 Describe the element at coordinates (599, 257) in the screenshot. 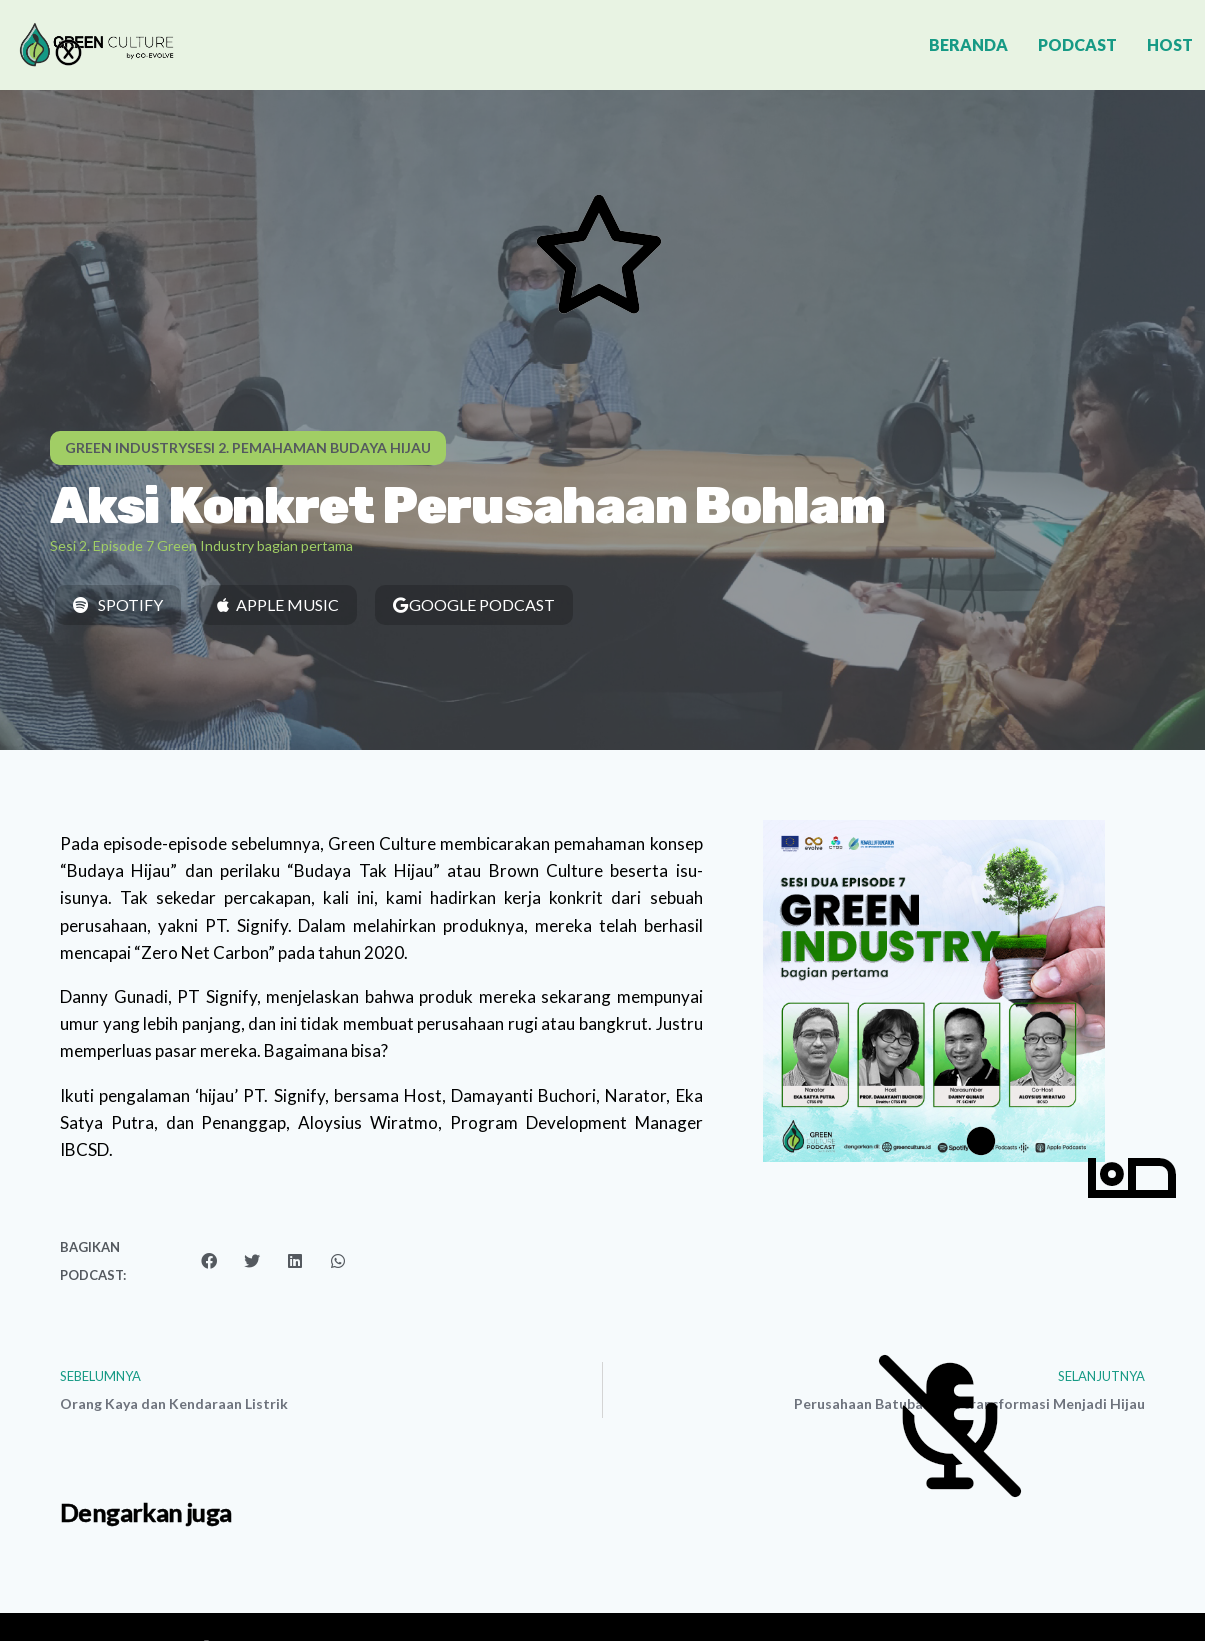

I see `add to favorites` at that location.